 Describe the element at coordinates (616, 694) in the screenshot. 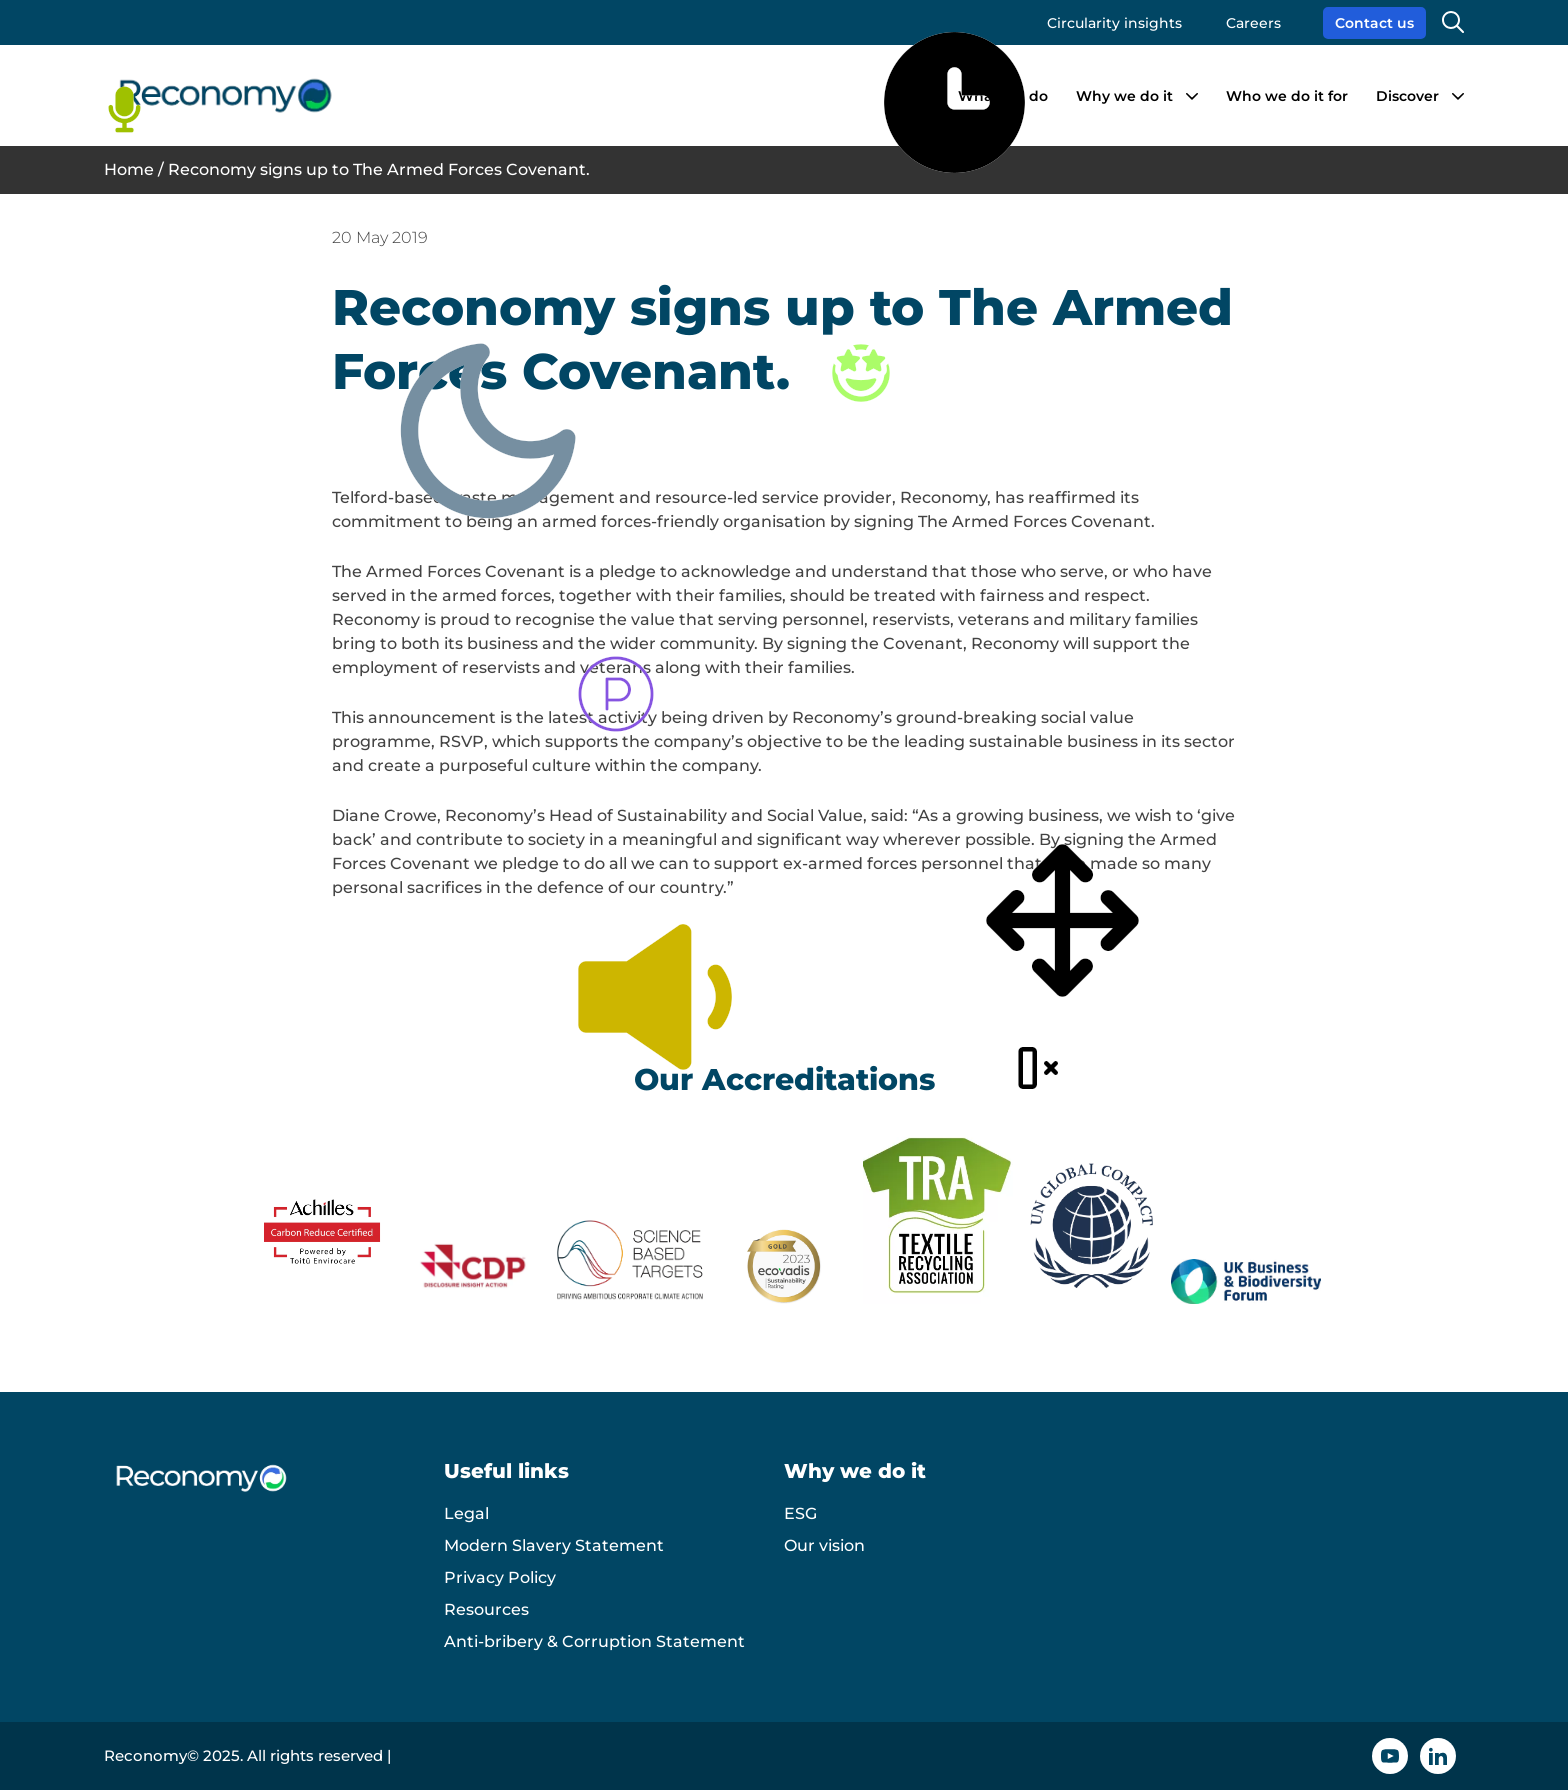

I see `parking availability or location indicator` at that location.